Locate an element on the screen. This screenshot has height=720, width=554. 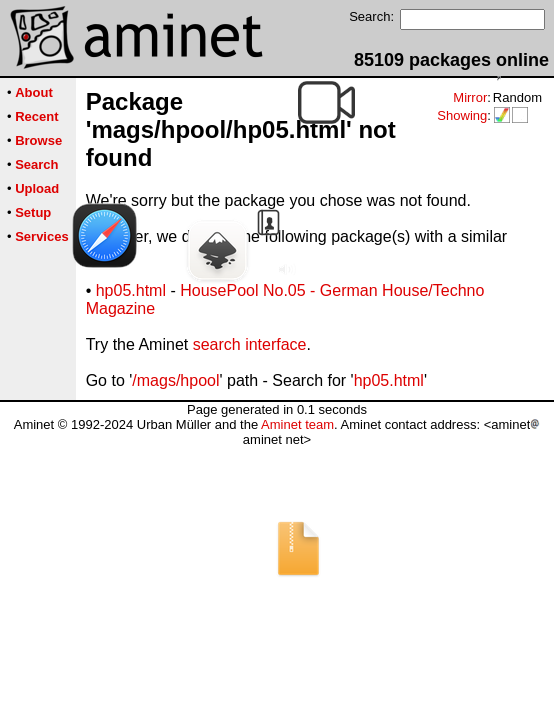
indicates a file or folder alias/shortcut is located at coordinates (510, 67).